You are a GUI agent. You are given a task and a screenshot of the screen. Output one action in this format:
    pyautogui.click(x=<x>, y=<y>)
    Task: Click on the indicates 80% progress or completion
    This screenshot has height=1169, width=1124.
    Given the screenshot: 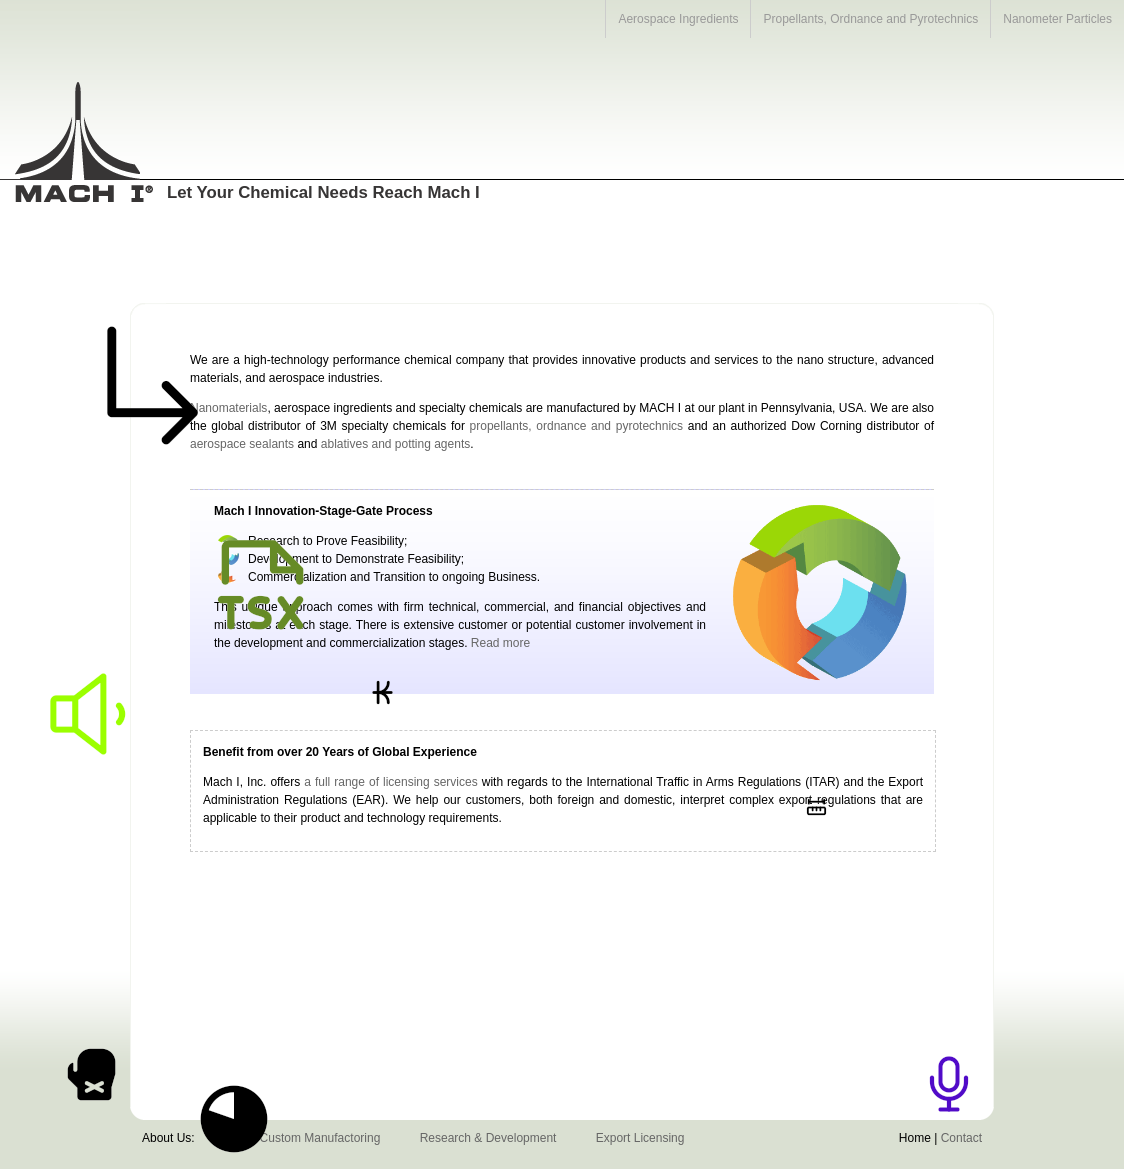 What is the action you would take?
    pyautogui.click(x=234, y=1119)
    